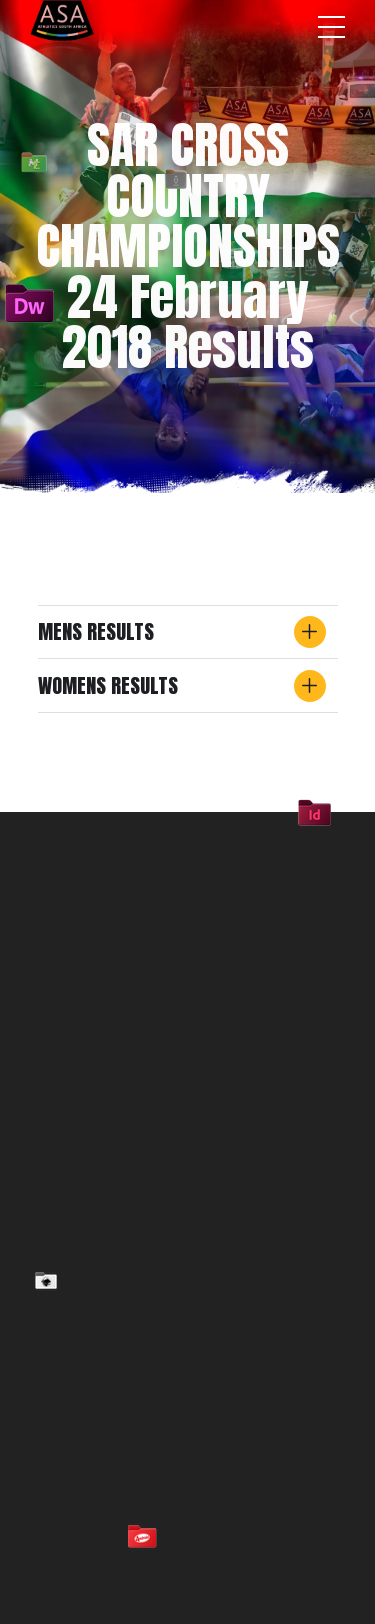 This screenshot has width=375, height=1624. What do you see at coordinates (176, 179) in the screenshot?
I see `access your downloads folder` at bounding box center [176, 179].